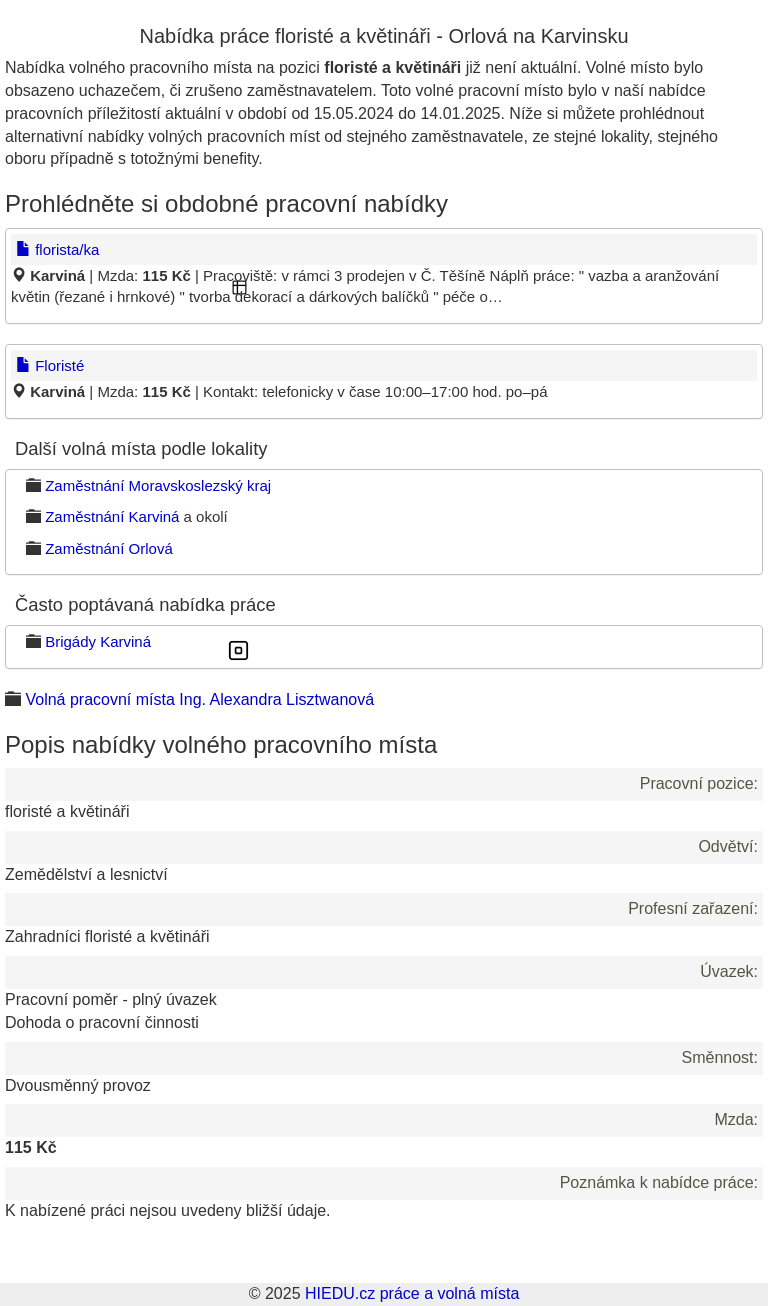 This screenshot has height=1306, width=768. Describe the element at coordinates (239, 287) in the screenshot. I see `view data in table format` at that location.